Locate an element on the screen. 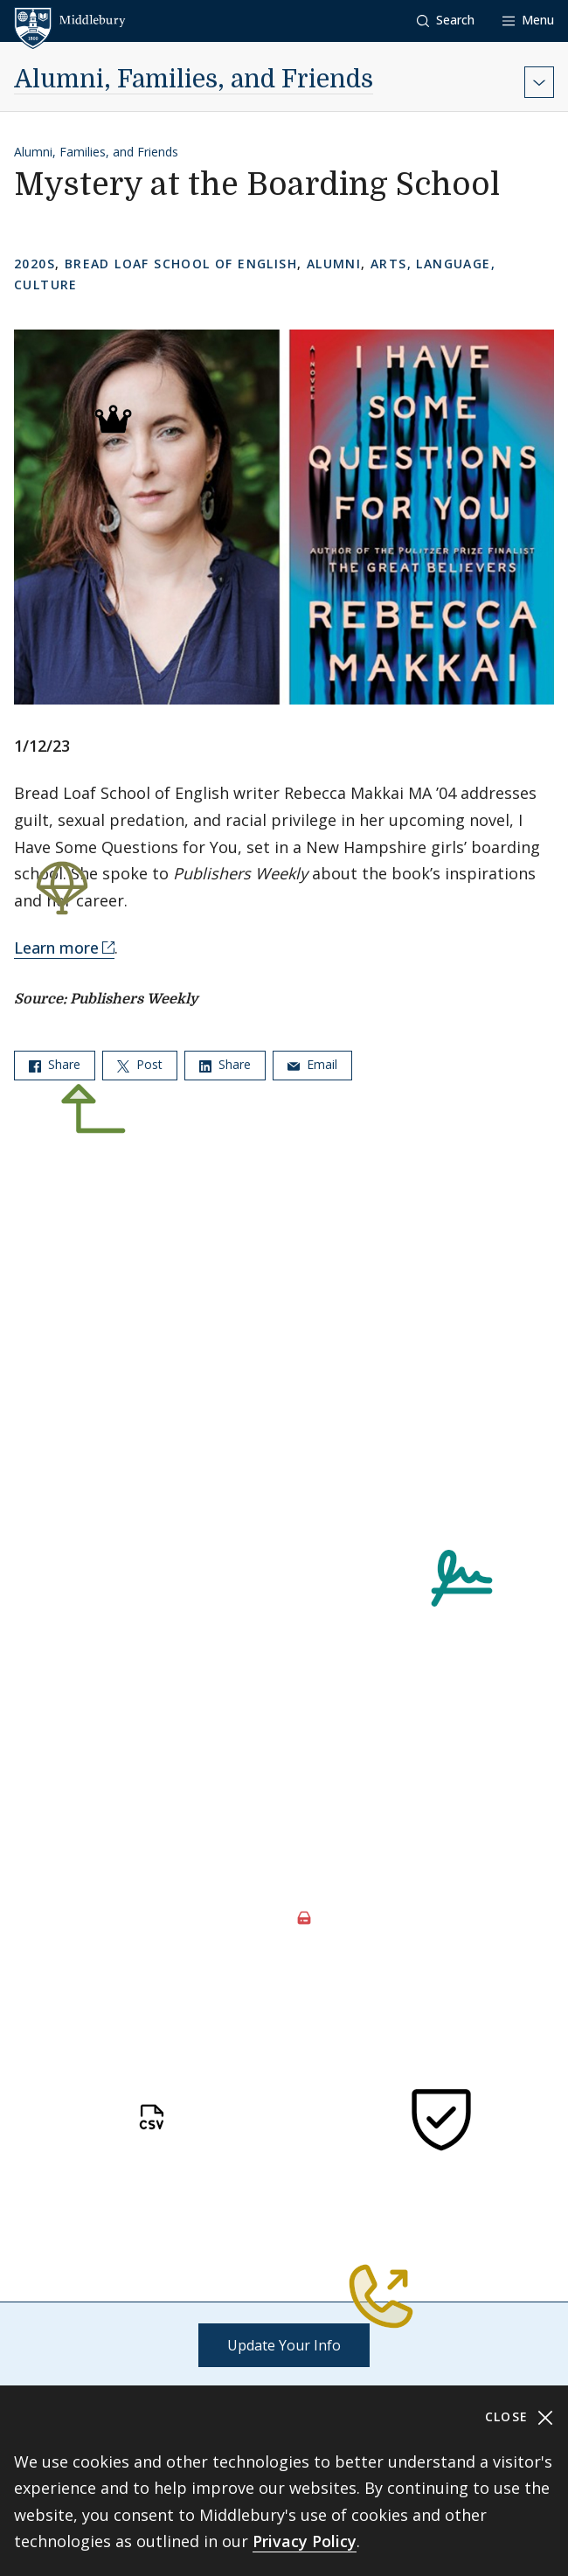 This screenshot has height=2576, width=568. indicates verified or secure status is located at coordinates (441, 2116).